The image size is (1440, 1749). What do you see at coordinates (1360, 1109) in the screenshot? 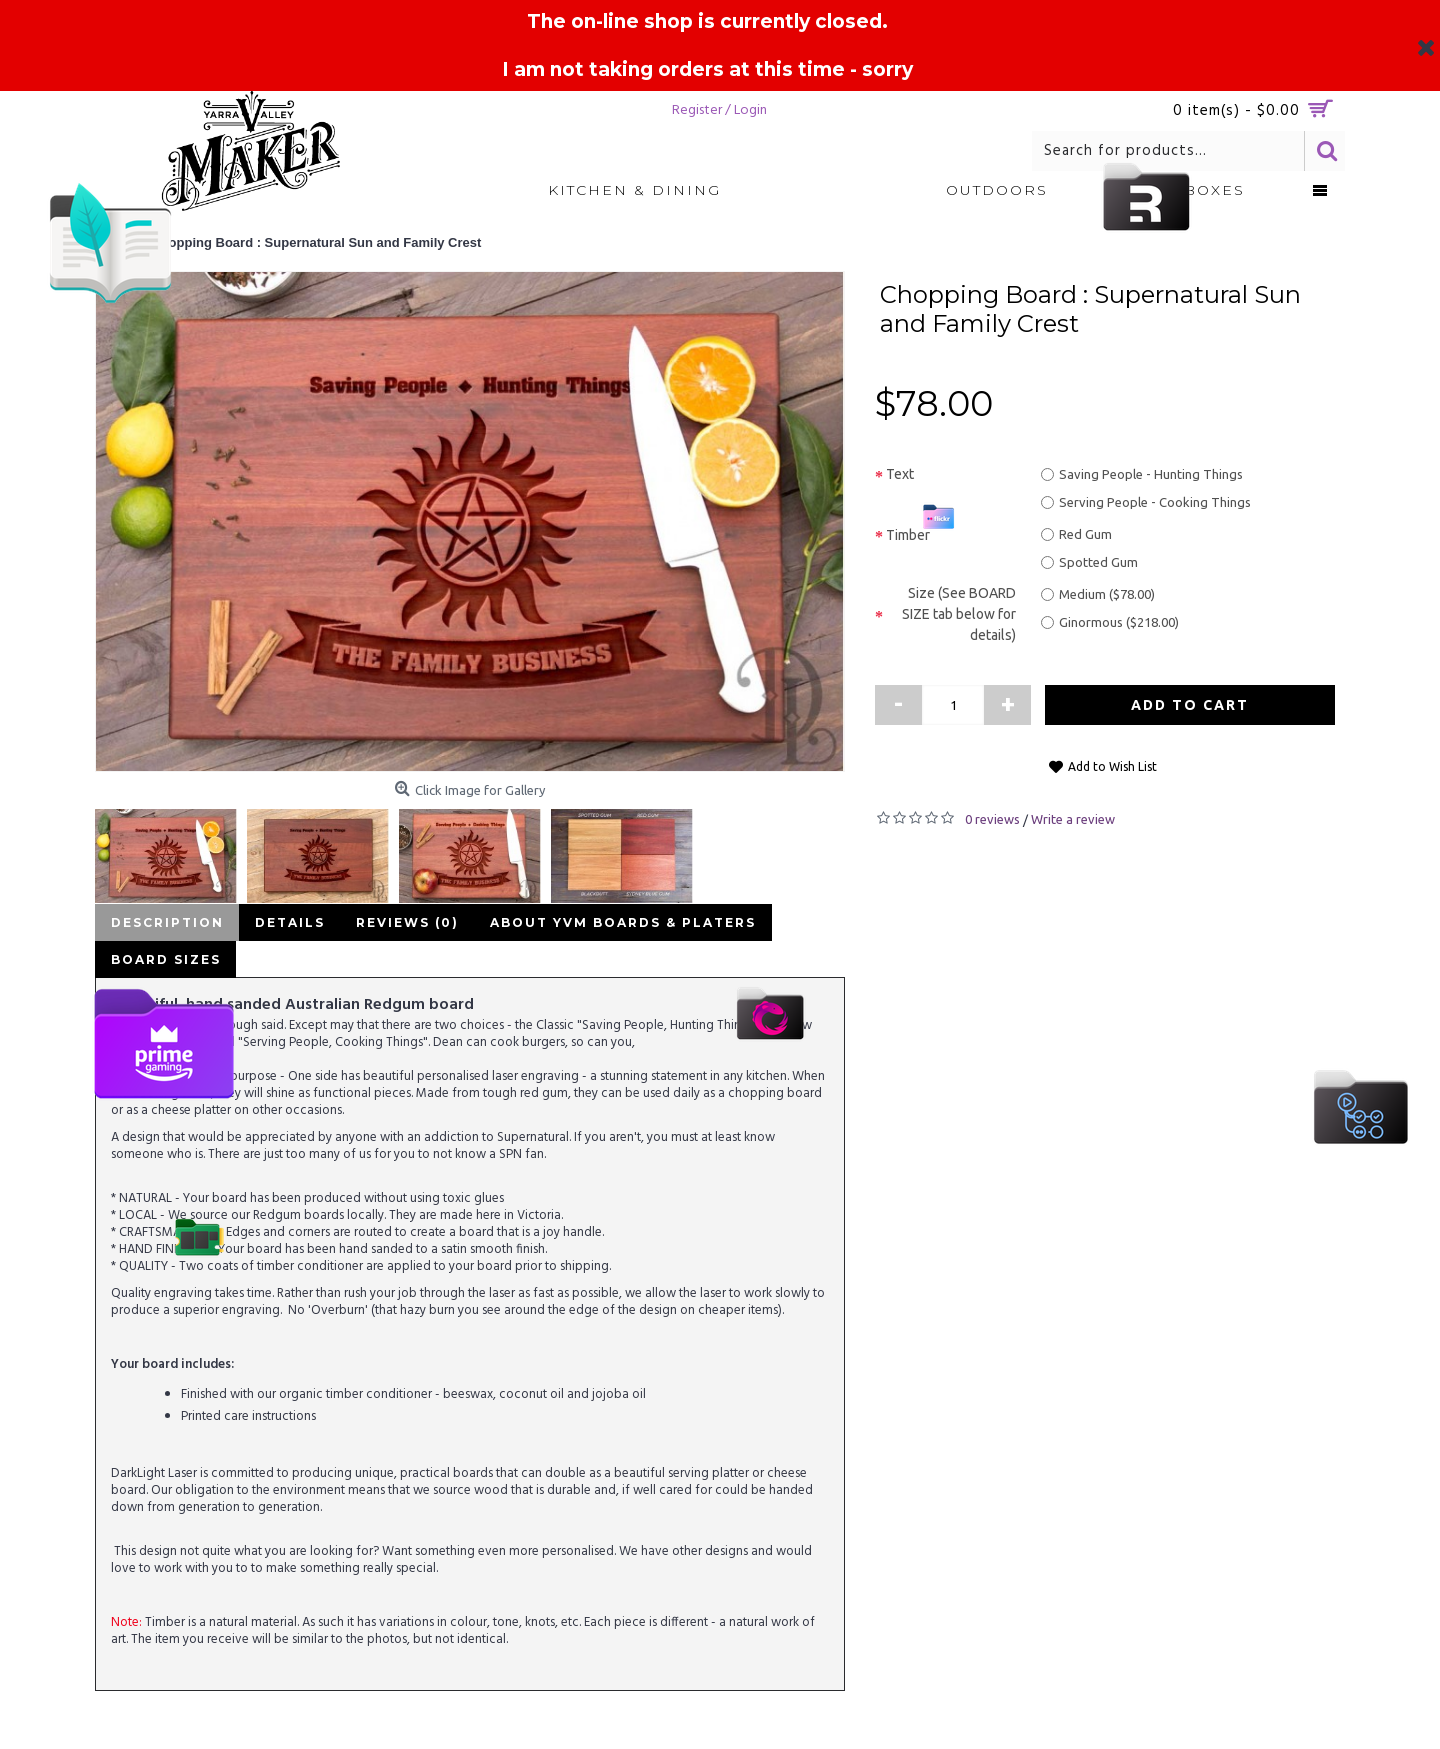
I see `folder containing github actions workflows` at bounding box center [1360, 1109].